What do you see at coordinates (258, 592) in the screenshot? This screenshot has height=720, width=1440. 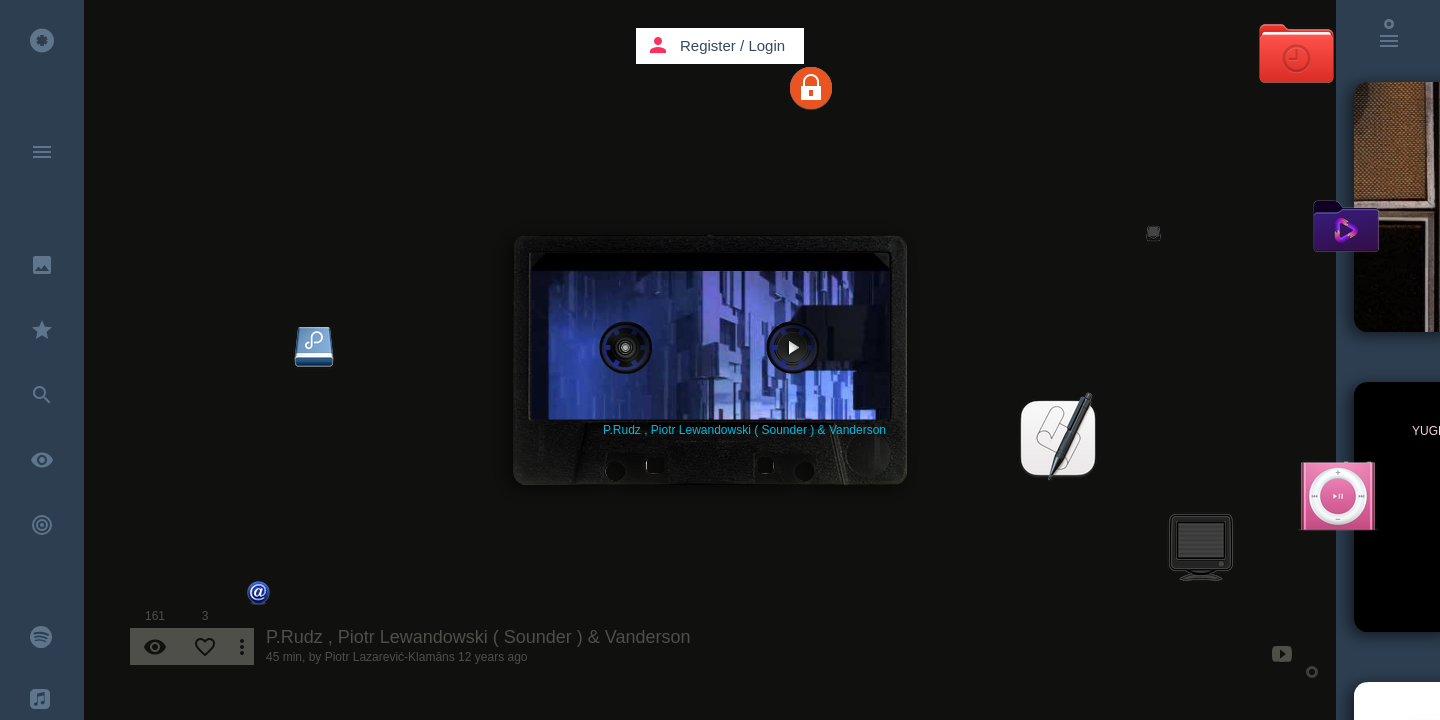 I see `access email account settings` at bounding box center [258, 592].